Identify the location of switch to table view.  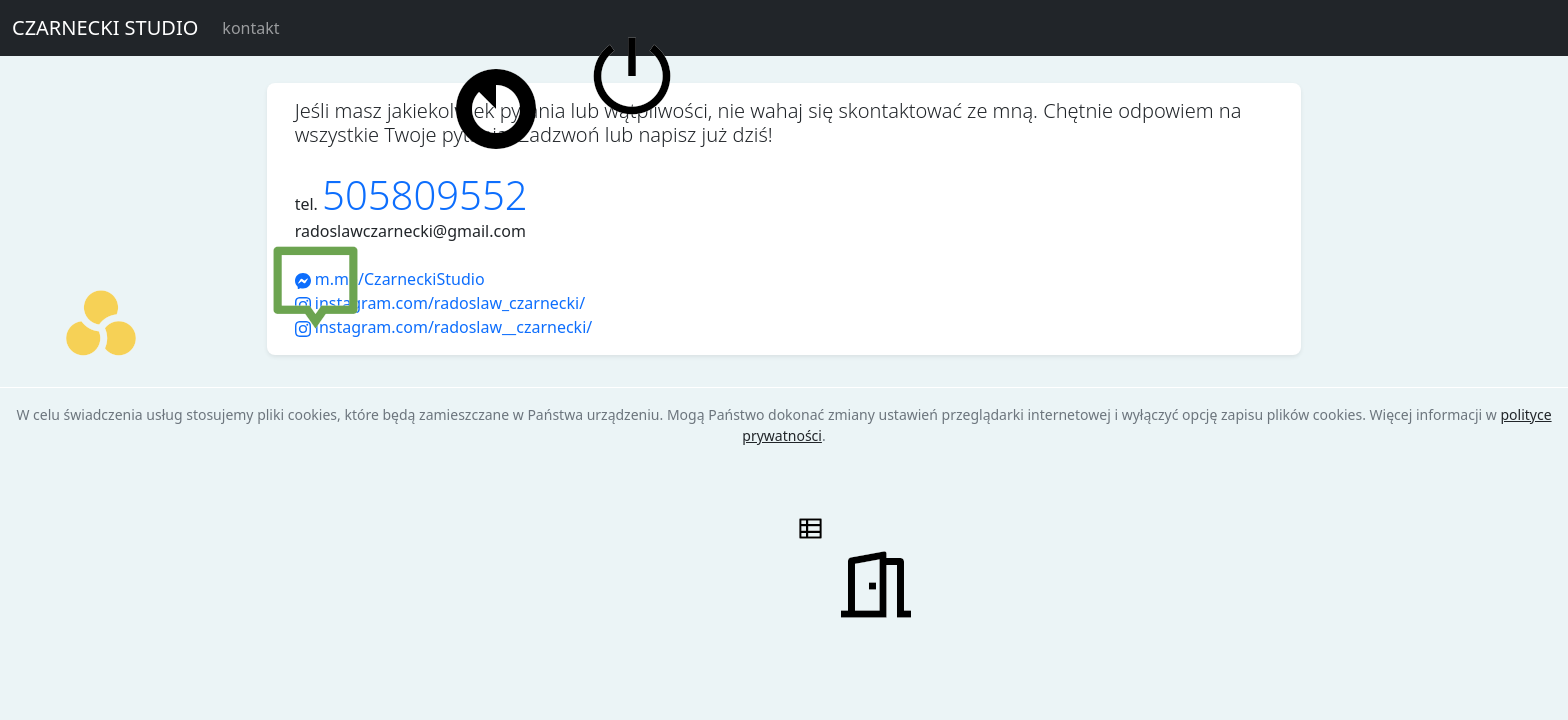
(810, 528).